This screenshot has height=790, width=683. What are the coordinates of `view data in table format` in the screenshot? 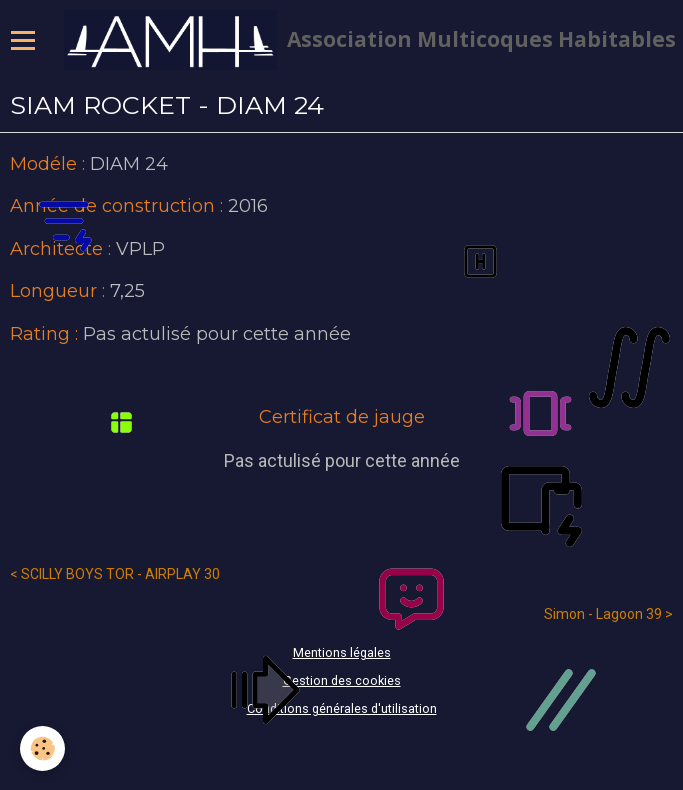 It's located at (121, 422).